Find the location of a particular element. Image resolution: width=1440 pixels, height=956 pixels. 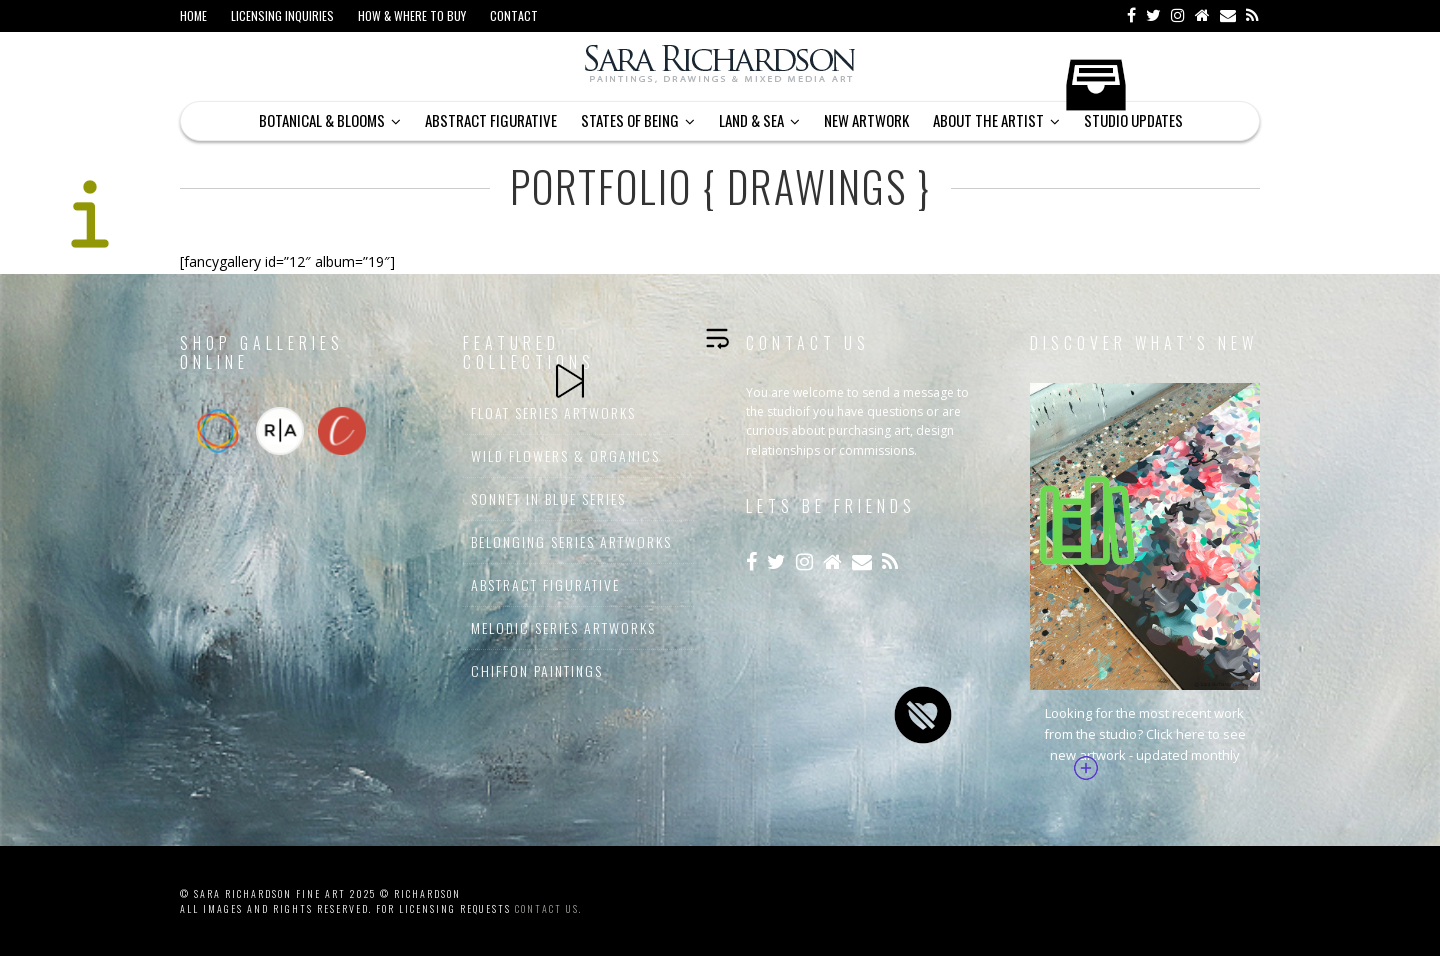

remove from favorites is located at coordinates (923, 715).